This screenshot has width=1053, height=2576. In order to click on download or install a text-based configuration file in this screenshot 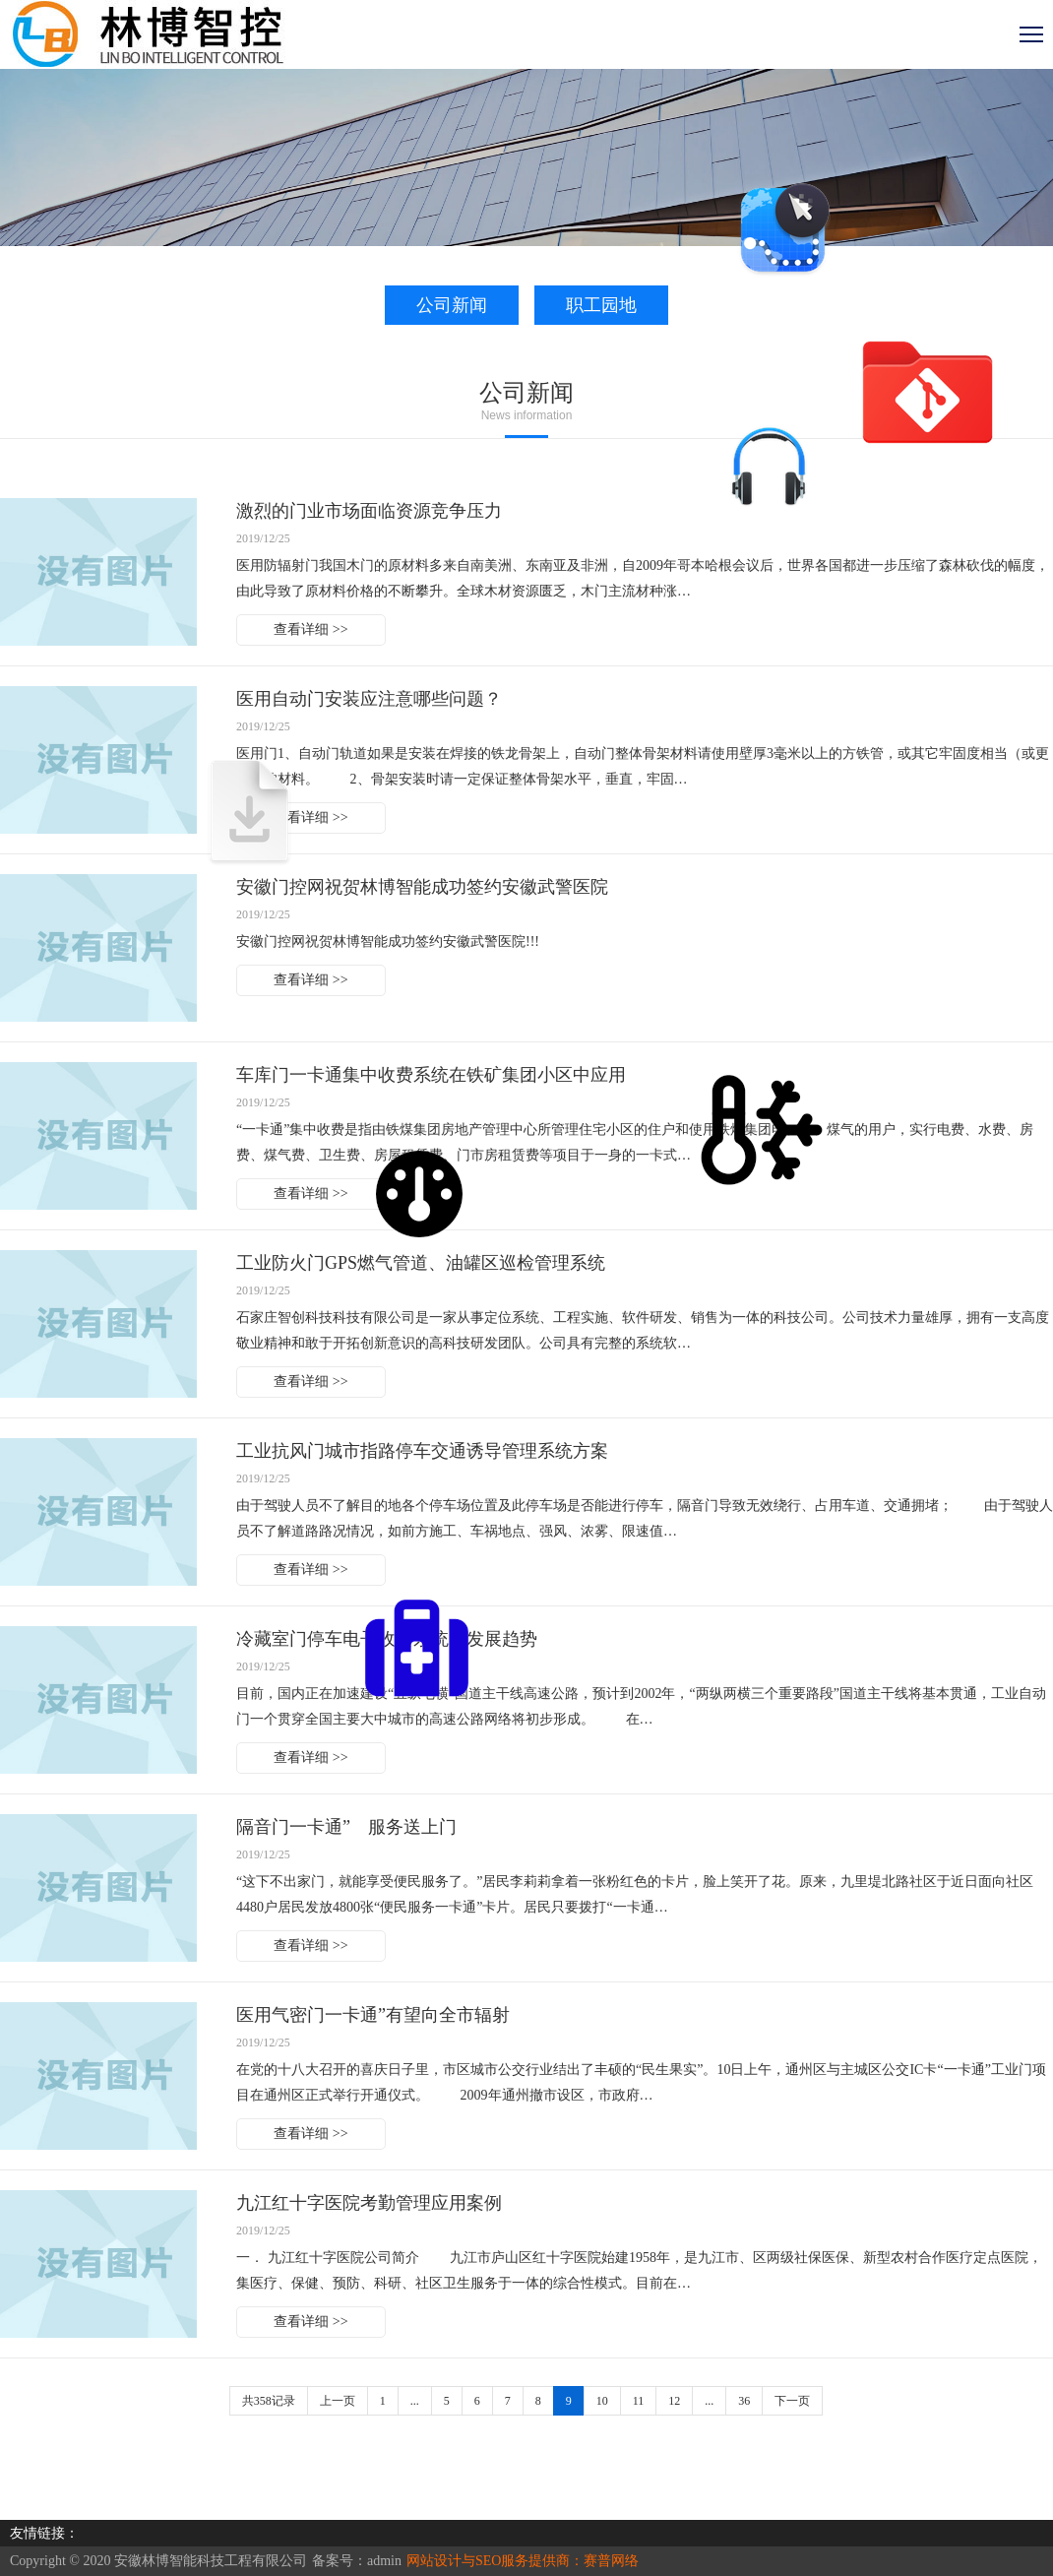, I will do `click(249, 812)`.